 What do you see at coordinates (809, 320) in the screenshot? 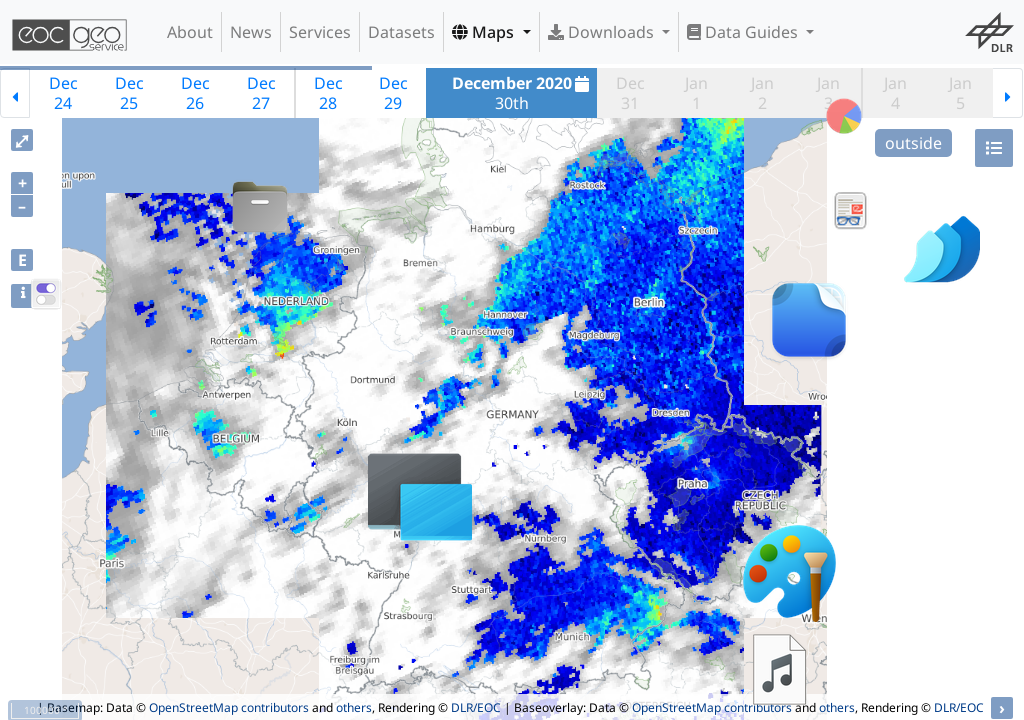
I see `open hot corners system preferences` at bounding box center [809, 320].